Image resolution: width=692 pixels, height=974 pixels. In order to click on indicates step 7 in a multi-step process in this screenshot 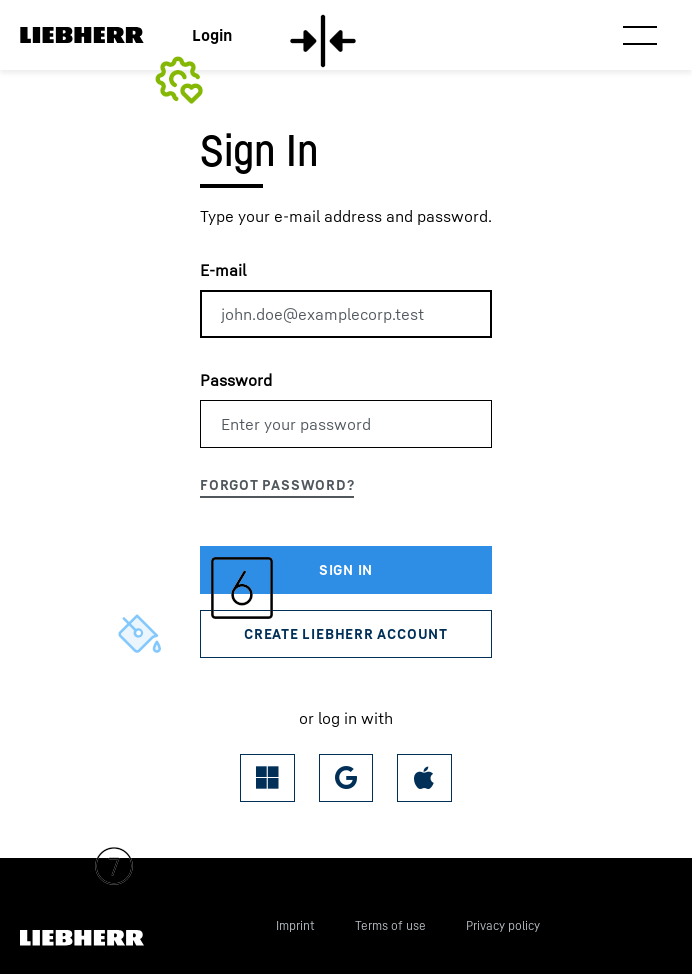, I will do `click(114, 866)`.